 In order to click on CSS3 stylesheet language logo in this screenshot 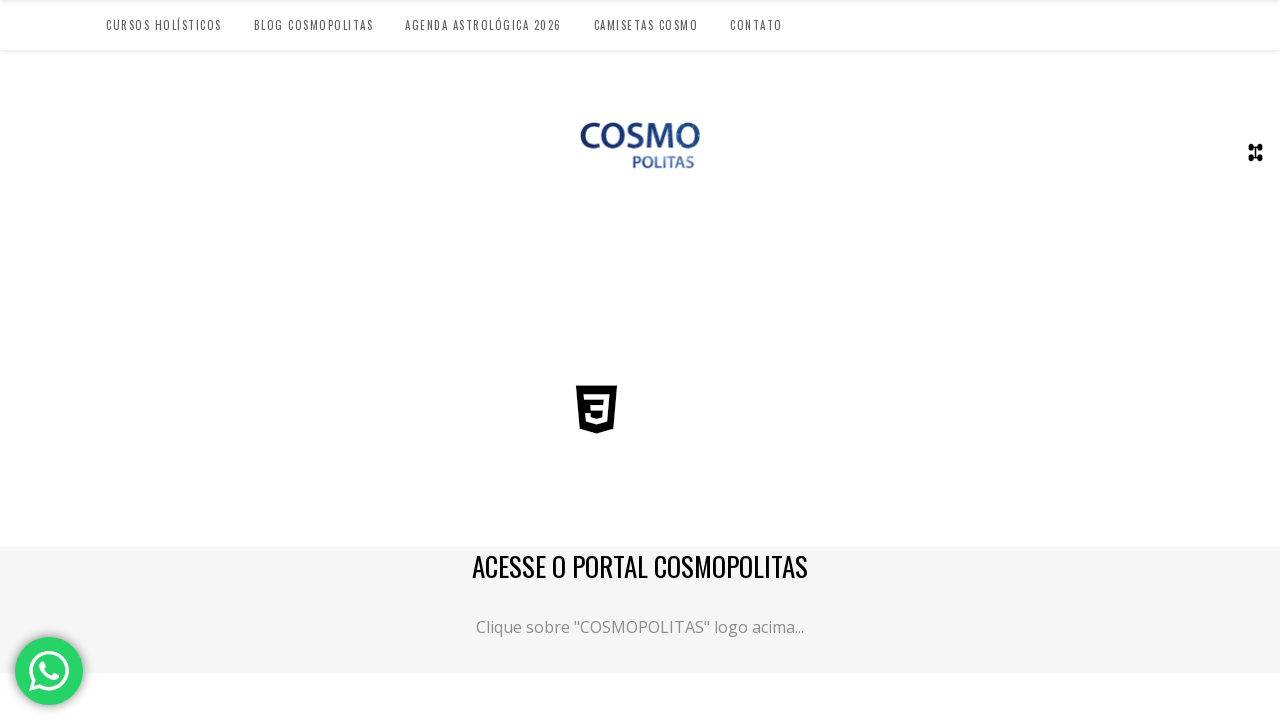, I will do `click(596, 409)`.